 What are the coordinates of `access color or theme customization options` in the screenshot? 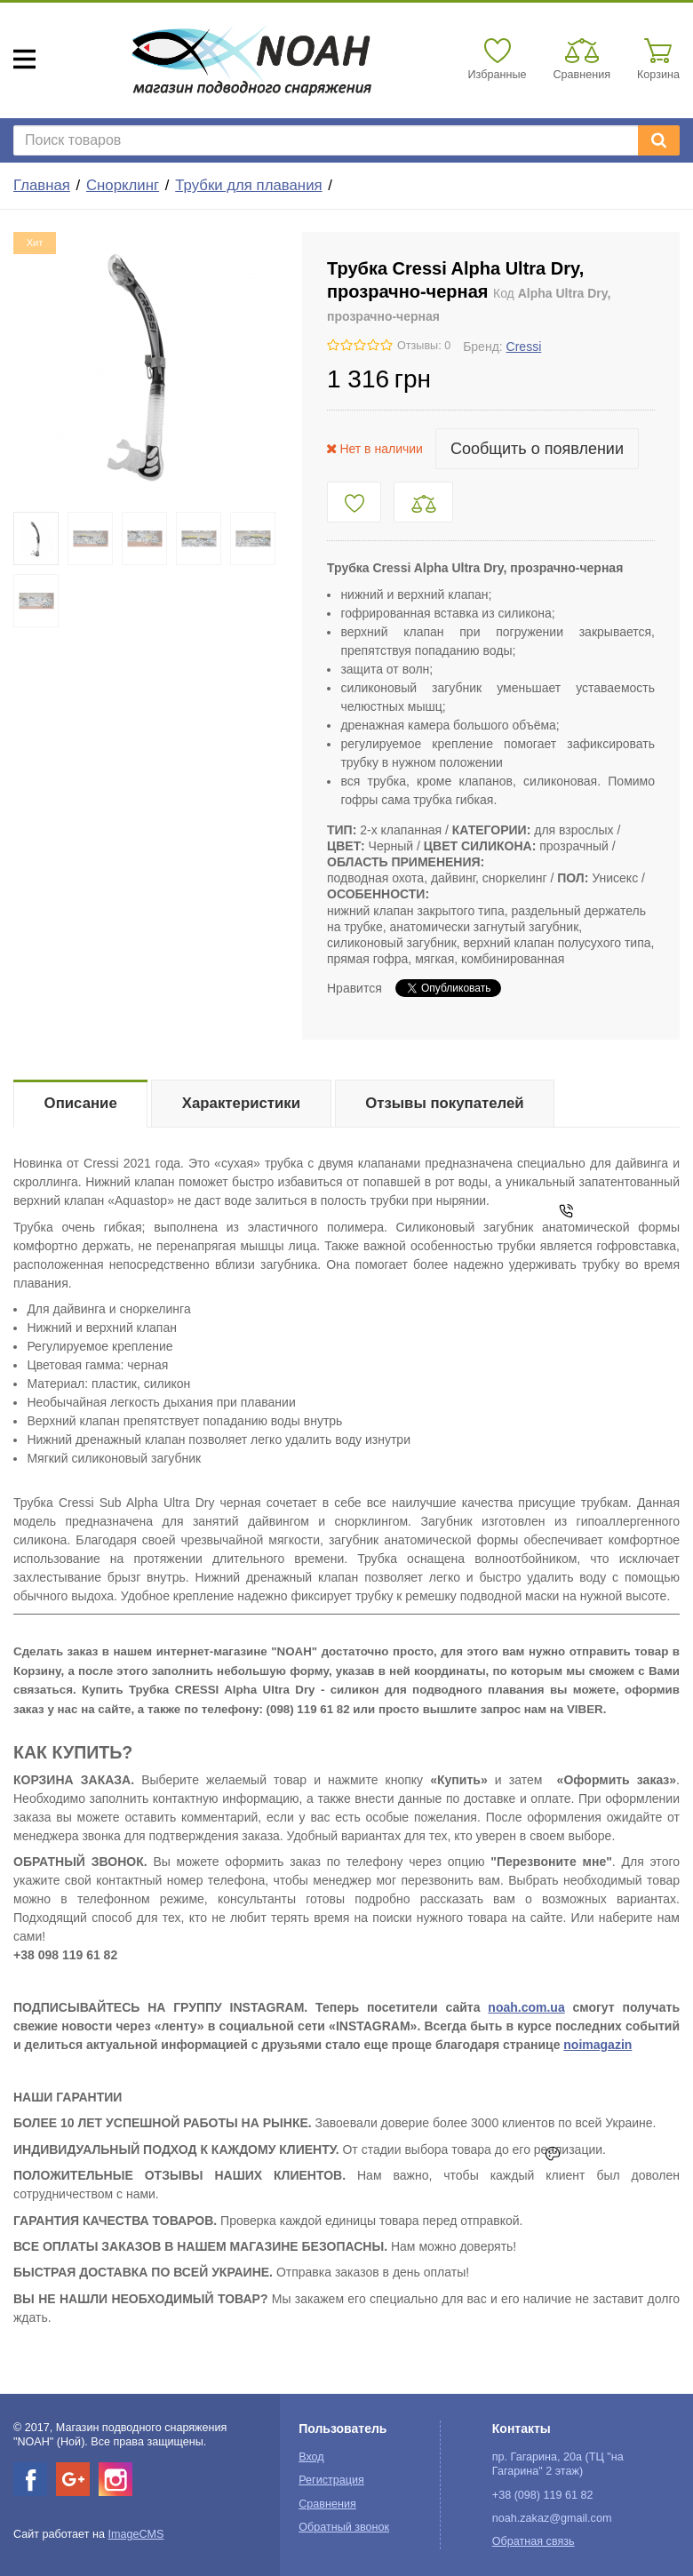 It's located at (553, 2154).